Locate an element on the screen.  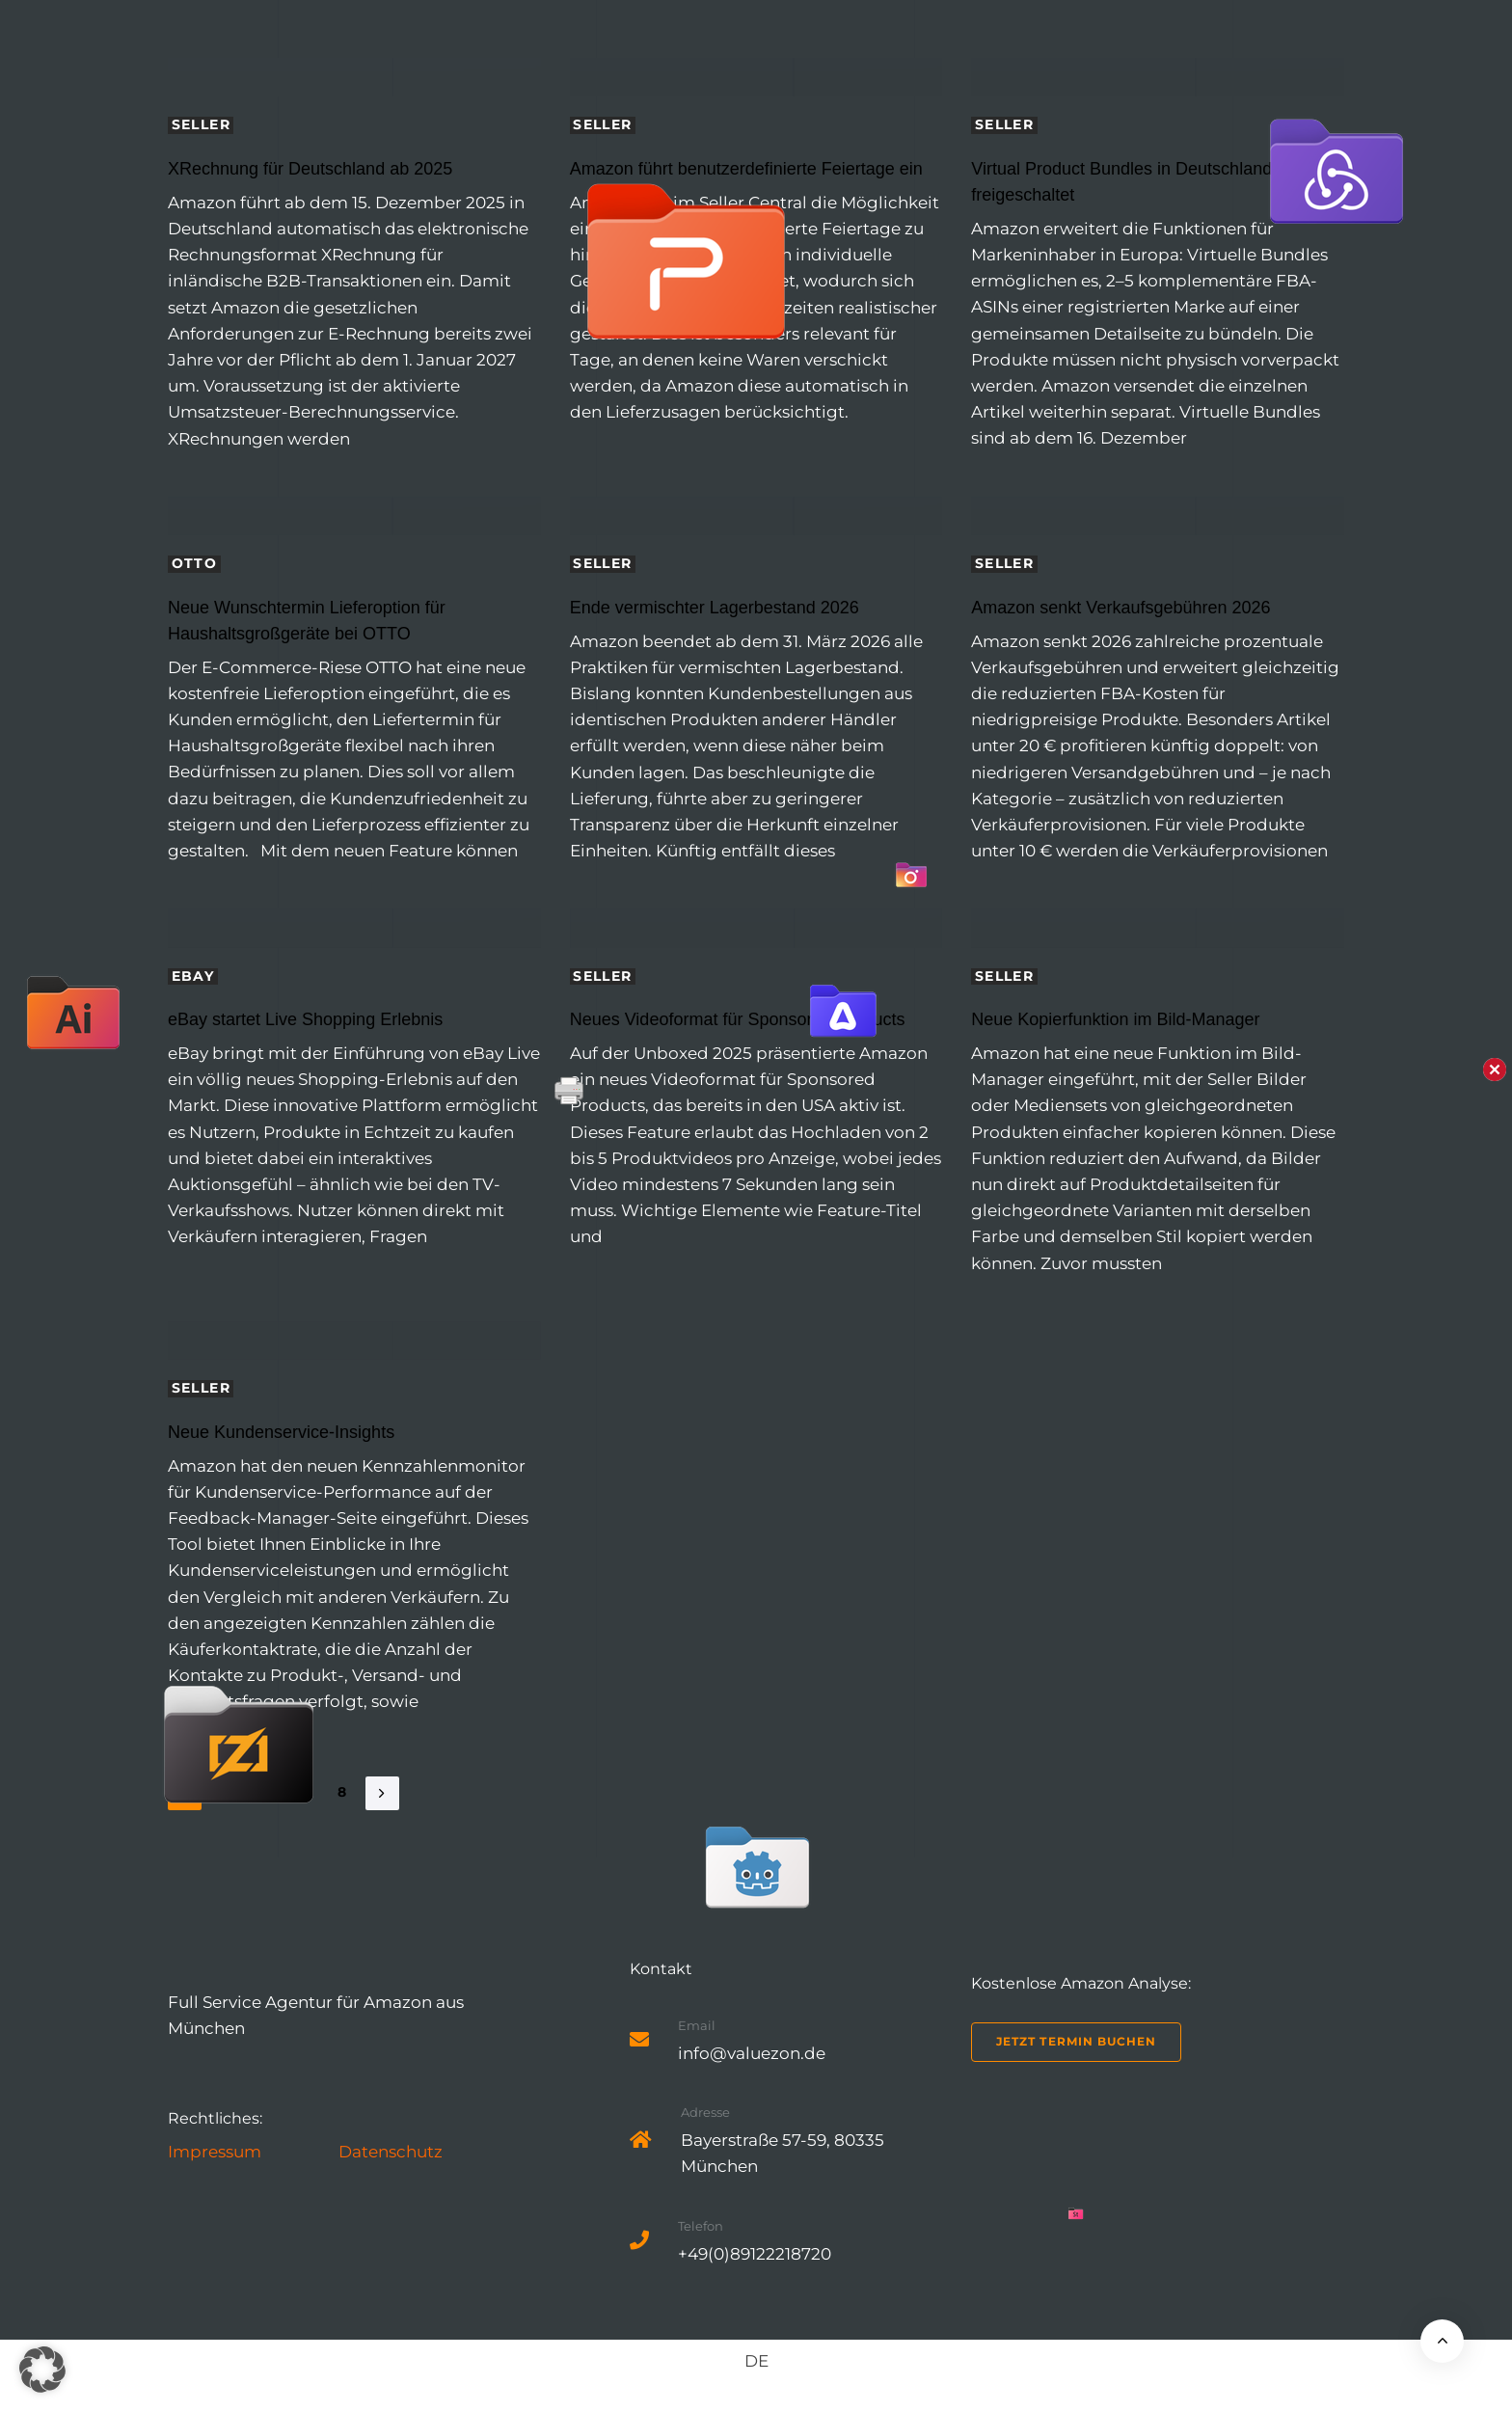
folder containing redux state management files is located at coordinates (1336, 175).